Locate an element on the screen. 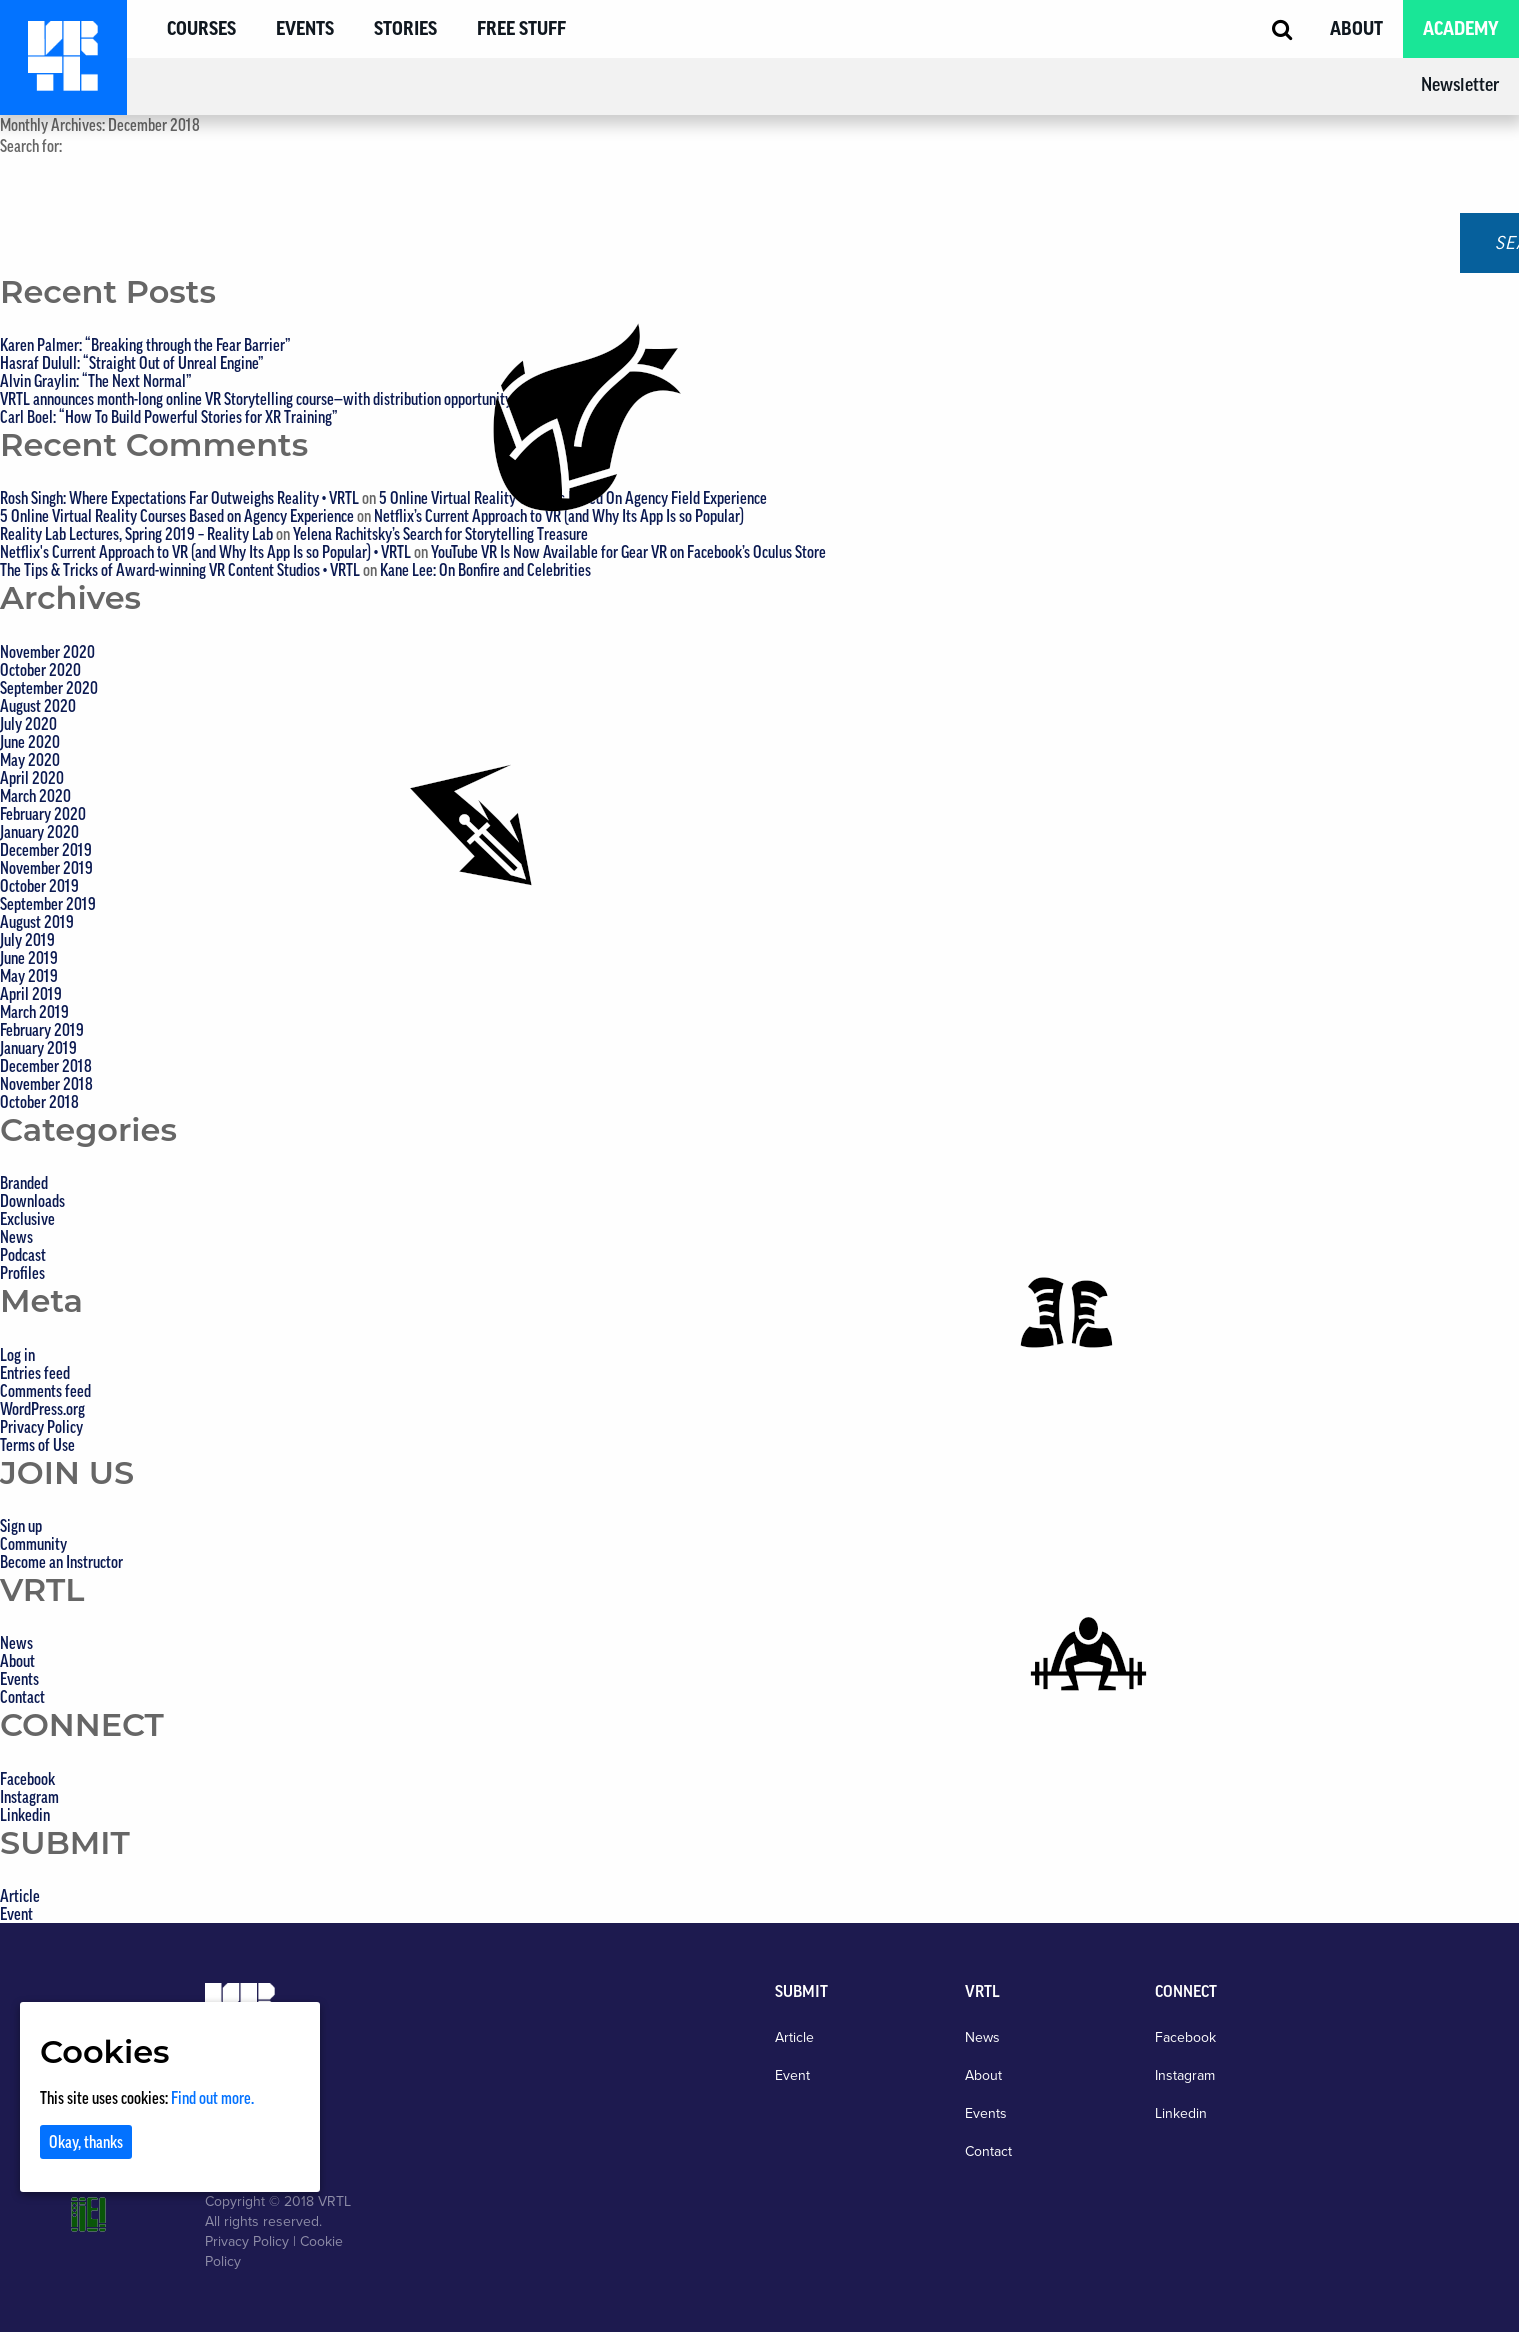  activate ricochet or bouncing attack ability is located at coordinates (470, 824).